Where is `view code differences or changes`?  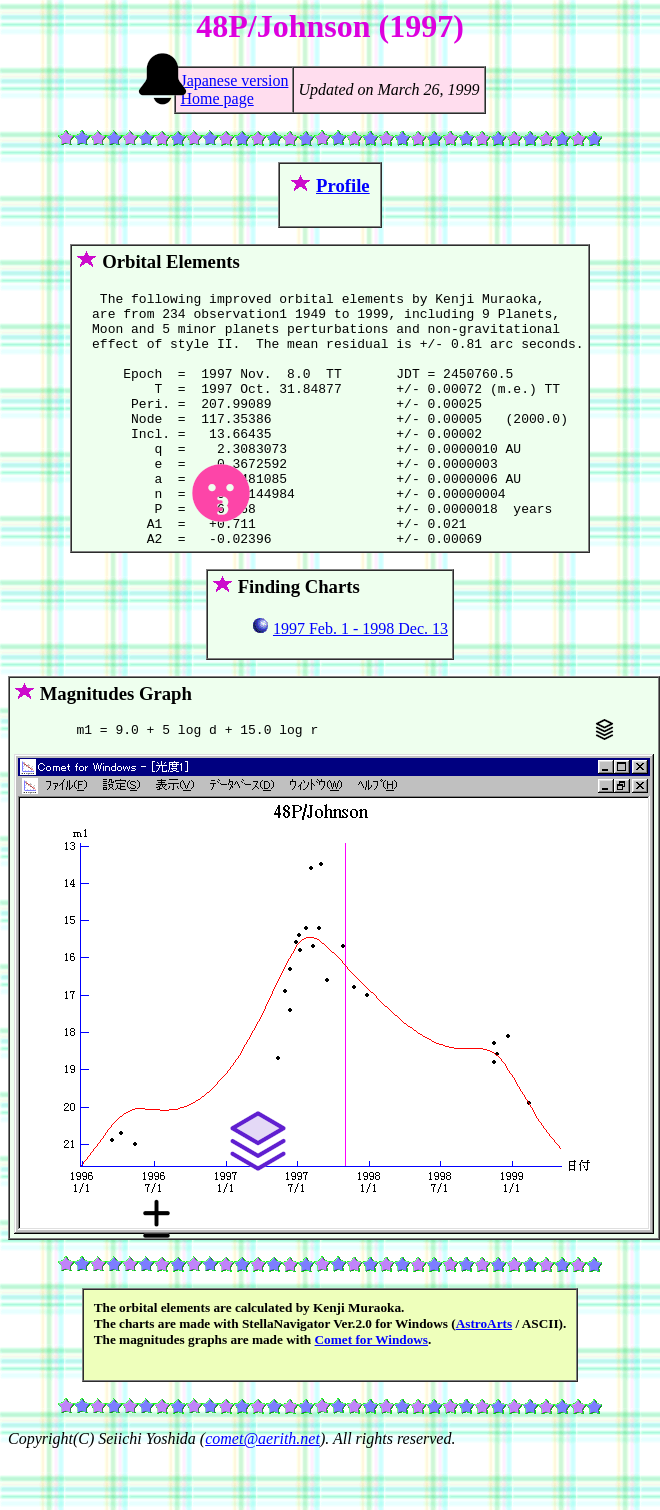
view code differences or changes is located at coordinates (156, 1219).